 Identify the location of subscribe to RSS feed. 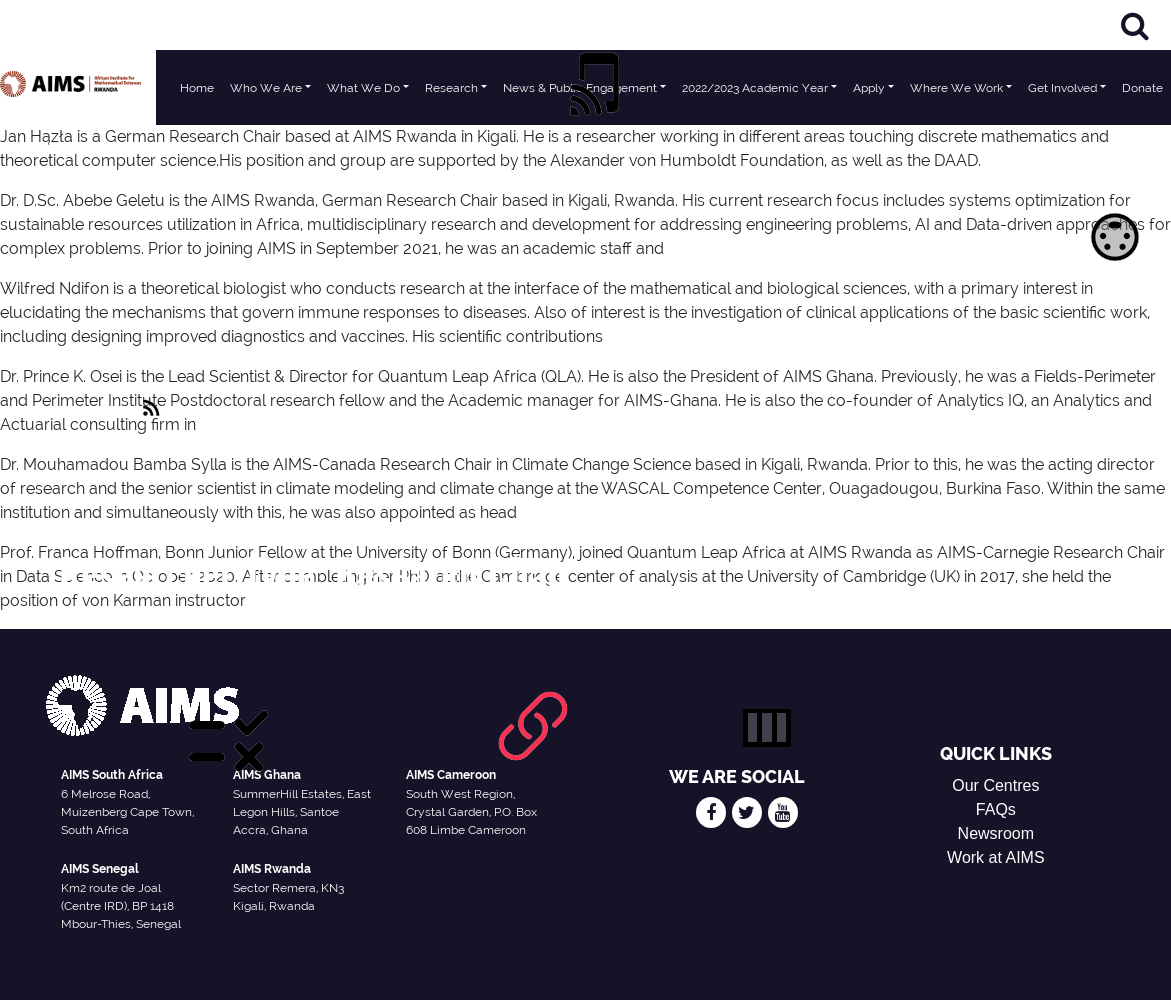
(151, 407).